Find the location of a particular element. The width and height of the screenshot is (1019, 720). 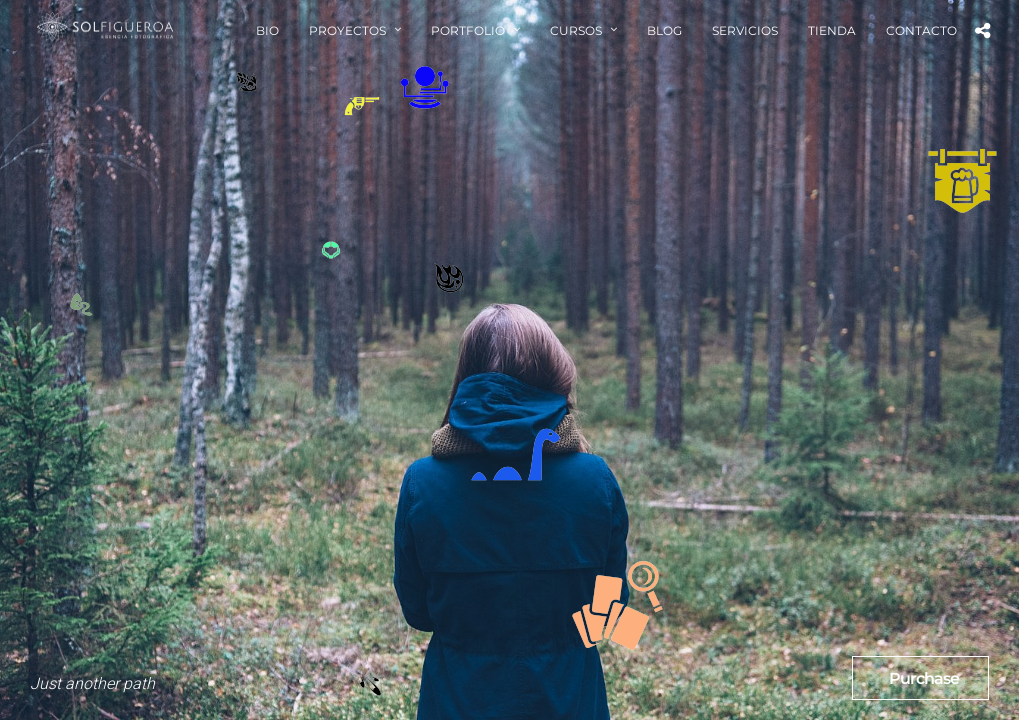

activate armor-piercing attack ability is located at coordinates (246, 81).